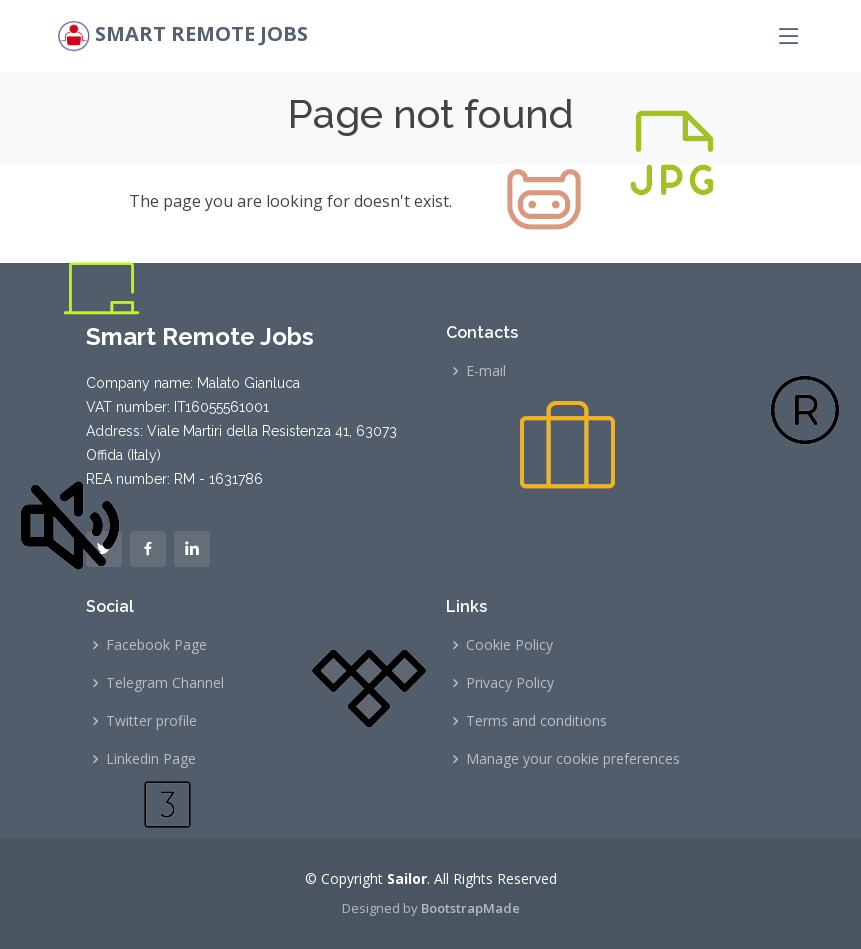 The width and height of the screenshot is (861, 949). What do you see at coordinates (314, 322) in the screenshot?
I see `indicates first place or top ranking` at bounding box center [314, 322].